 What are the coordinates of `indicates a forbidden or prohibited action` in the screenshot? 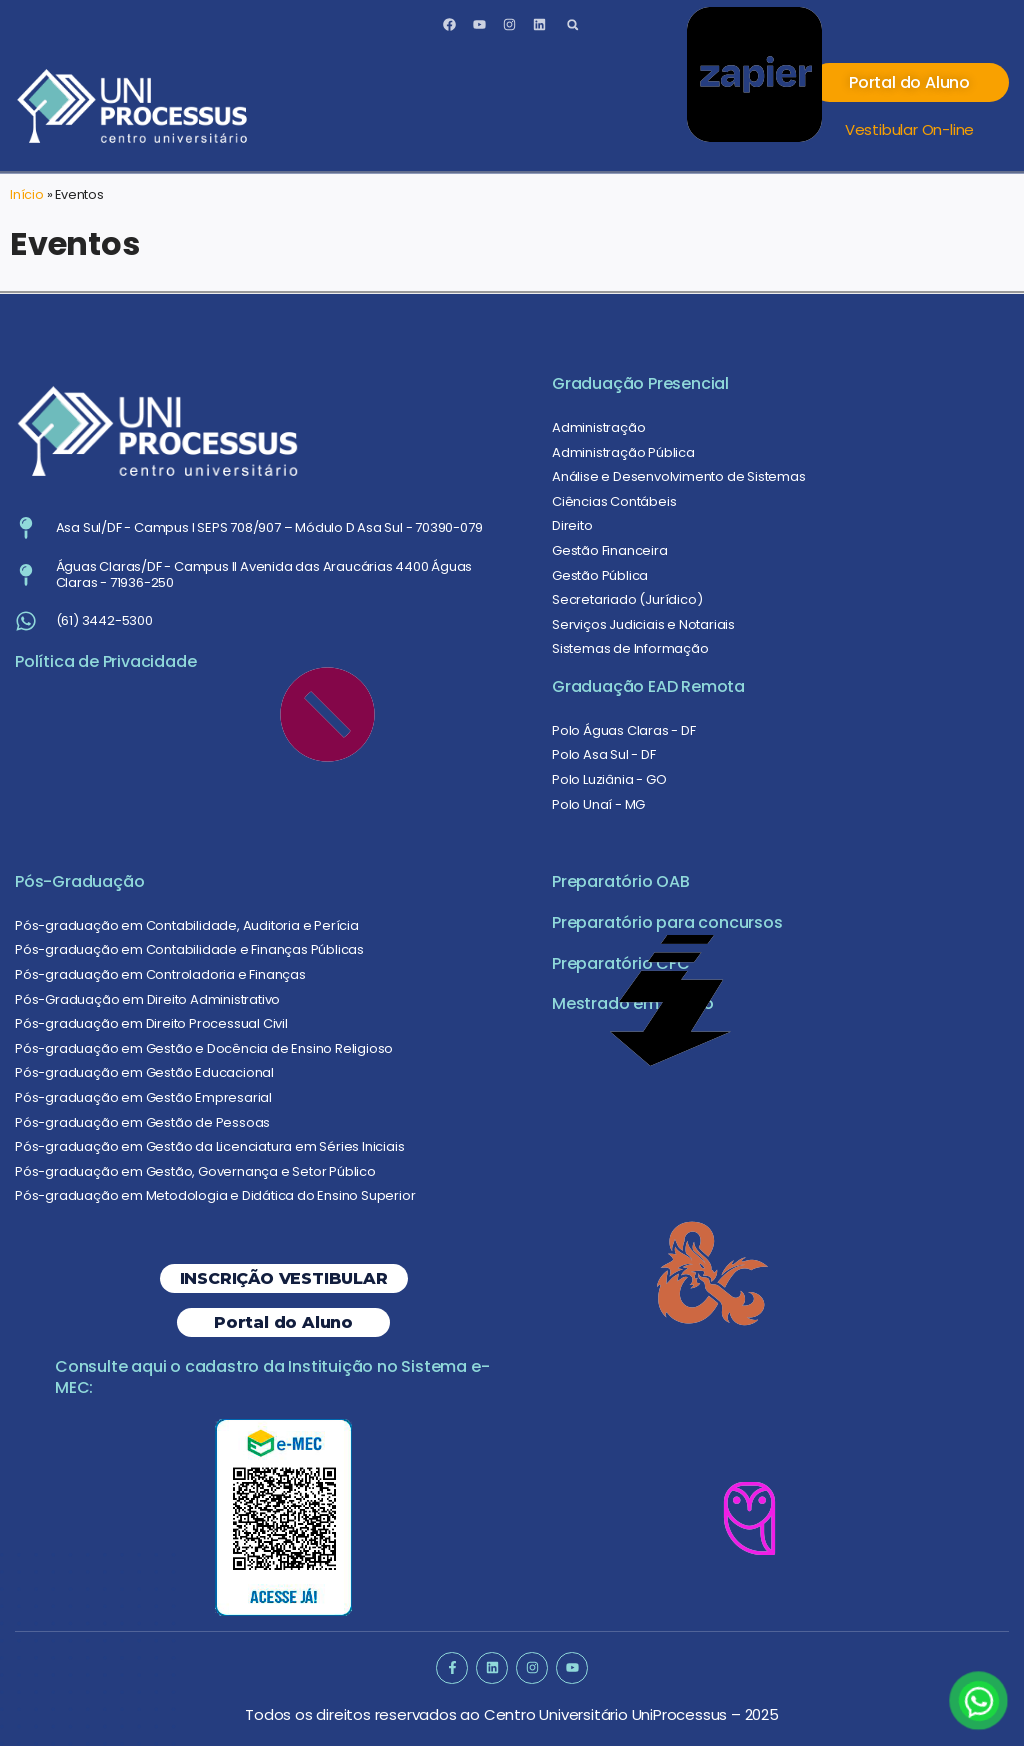 It's located at (327, 714).